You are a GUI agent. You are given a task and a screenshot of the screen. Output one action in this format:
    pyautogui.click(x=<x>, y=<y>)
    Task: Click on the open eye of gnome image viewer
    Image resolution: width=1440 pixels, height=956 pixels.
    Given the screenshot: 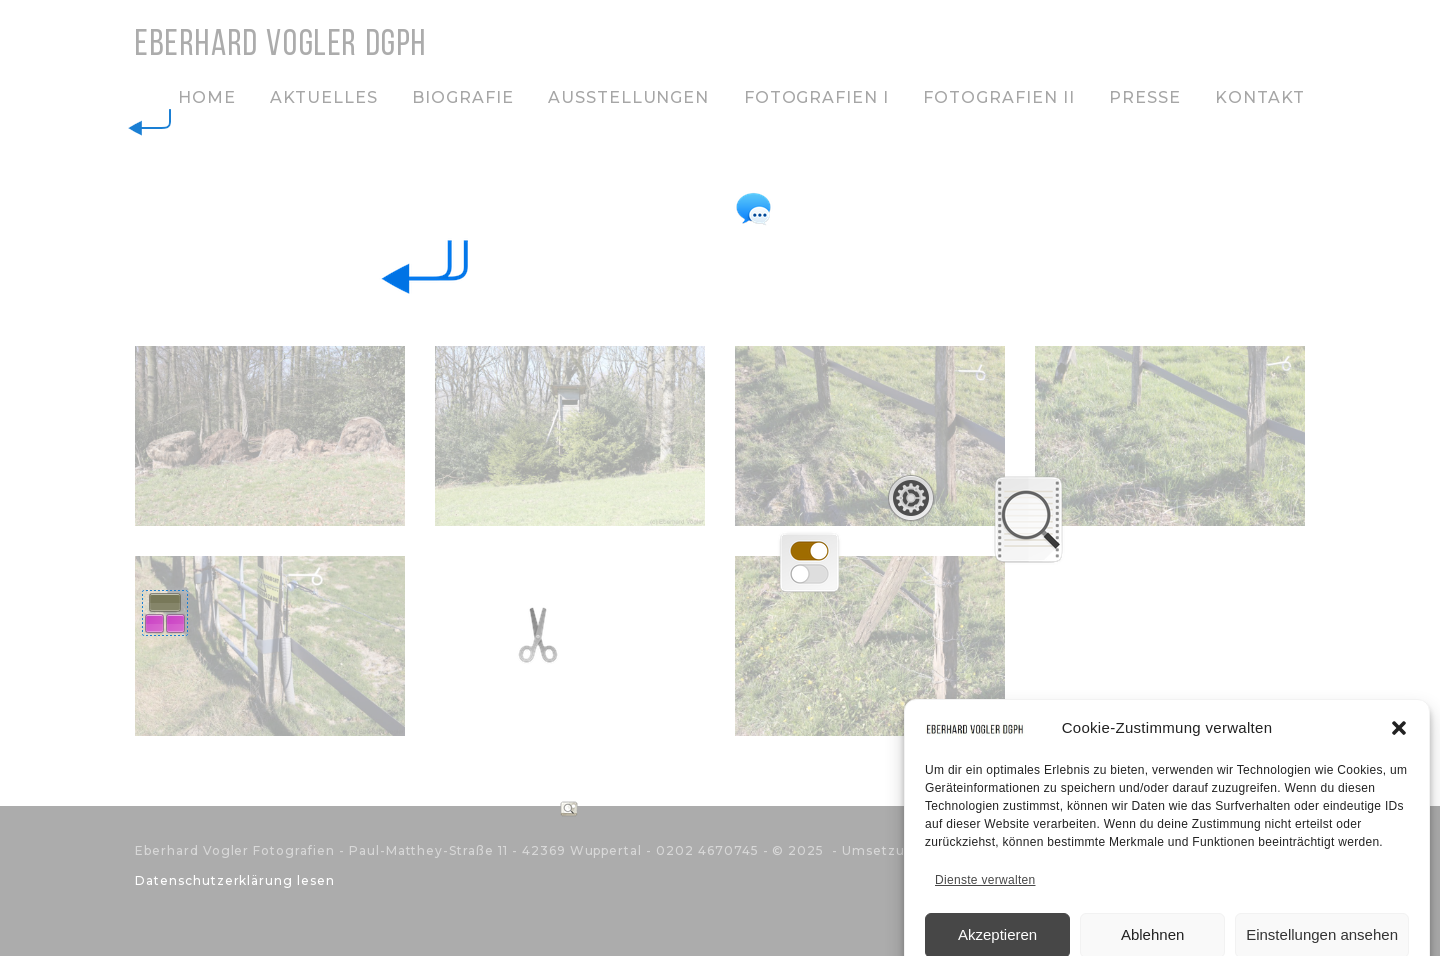 What is the action you would take?
    pyautogui.click(x=569, y=809)
    